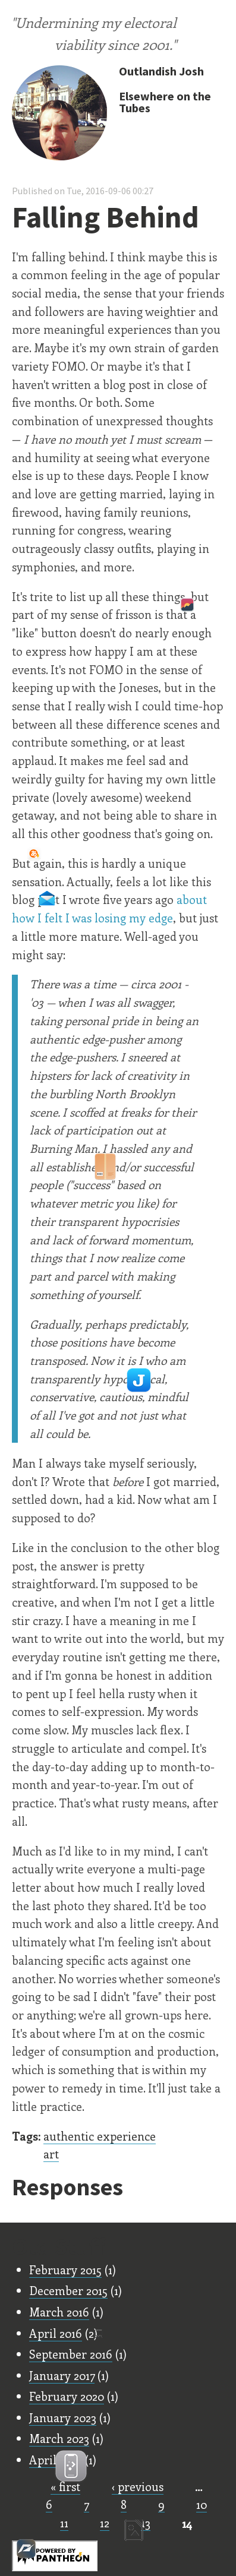 The image size is (236, 2576). I want to click on open libreoffice draw application, so click(134, 2530).